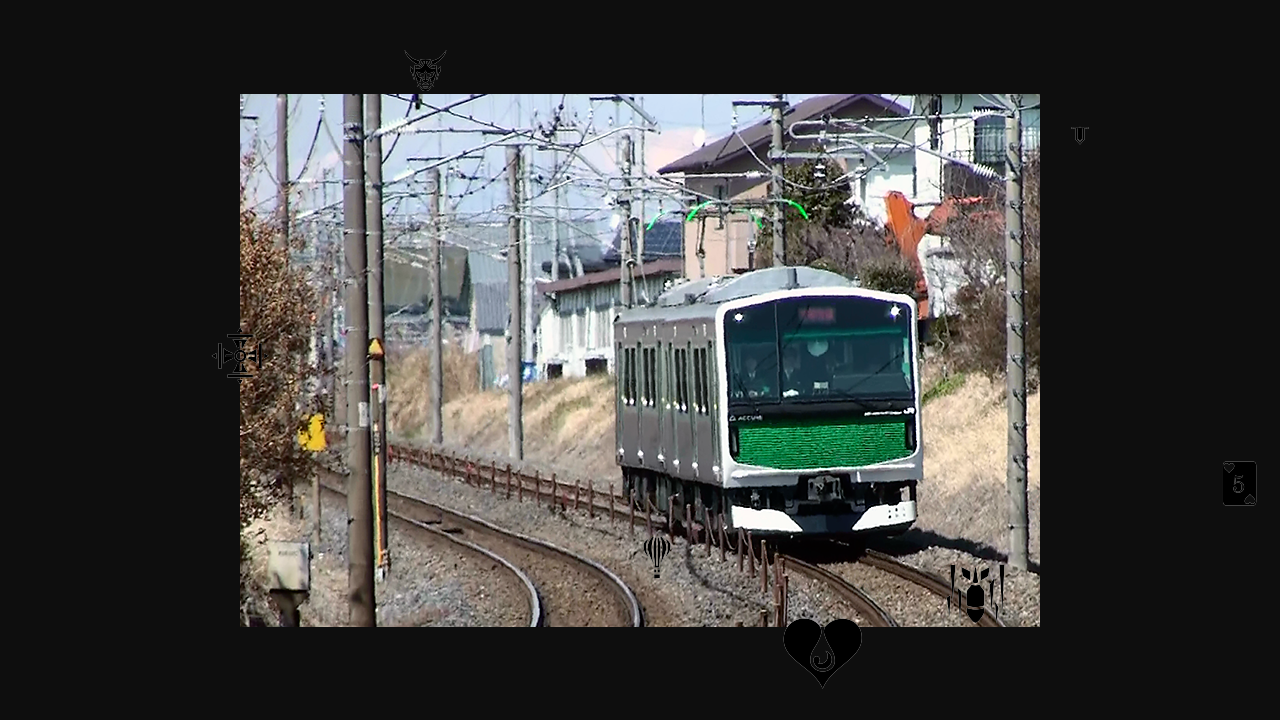  I want to click on select oni character or avatar, so click(425, 70).